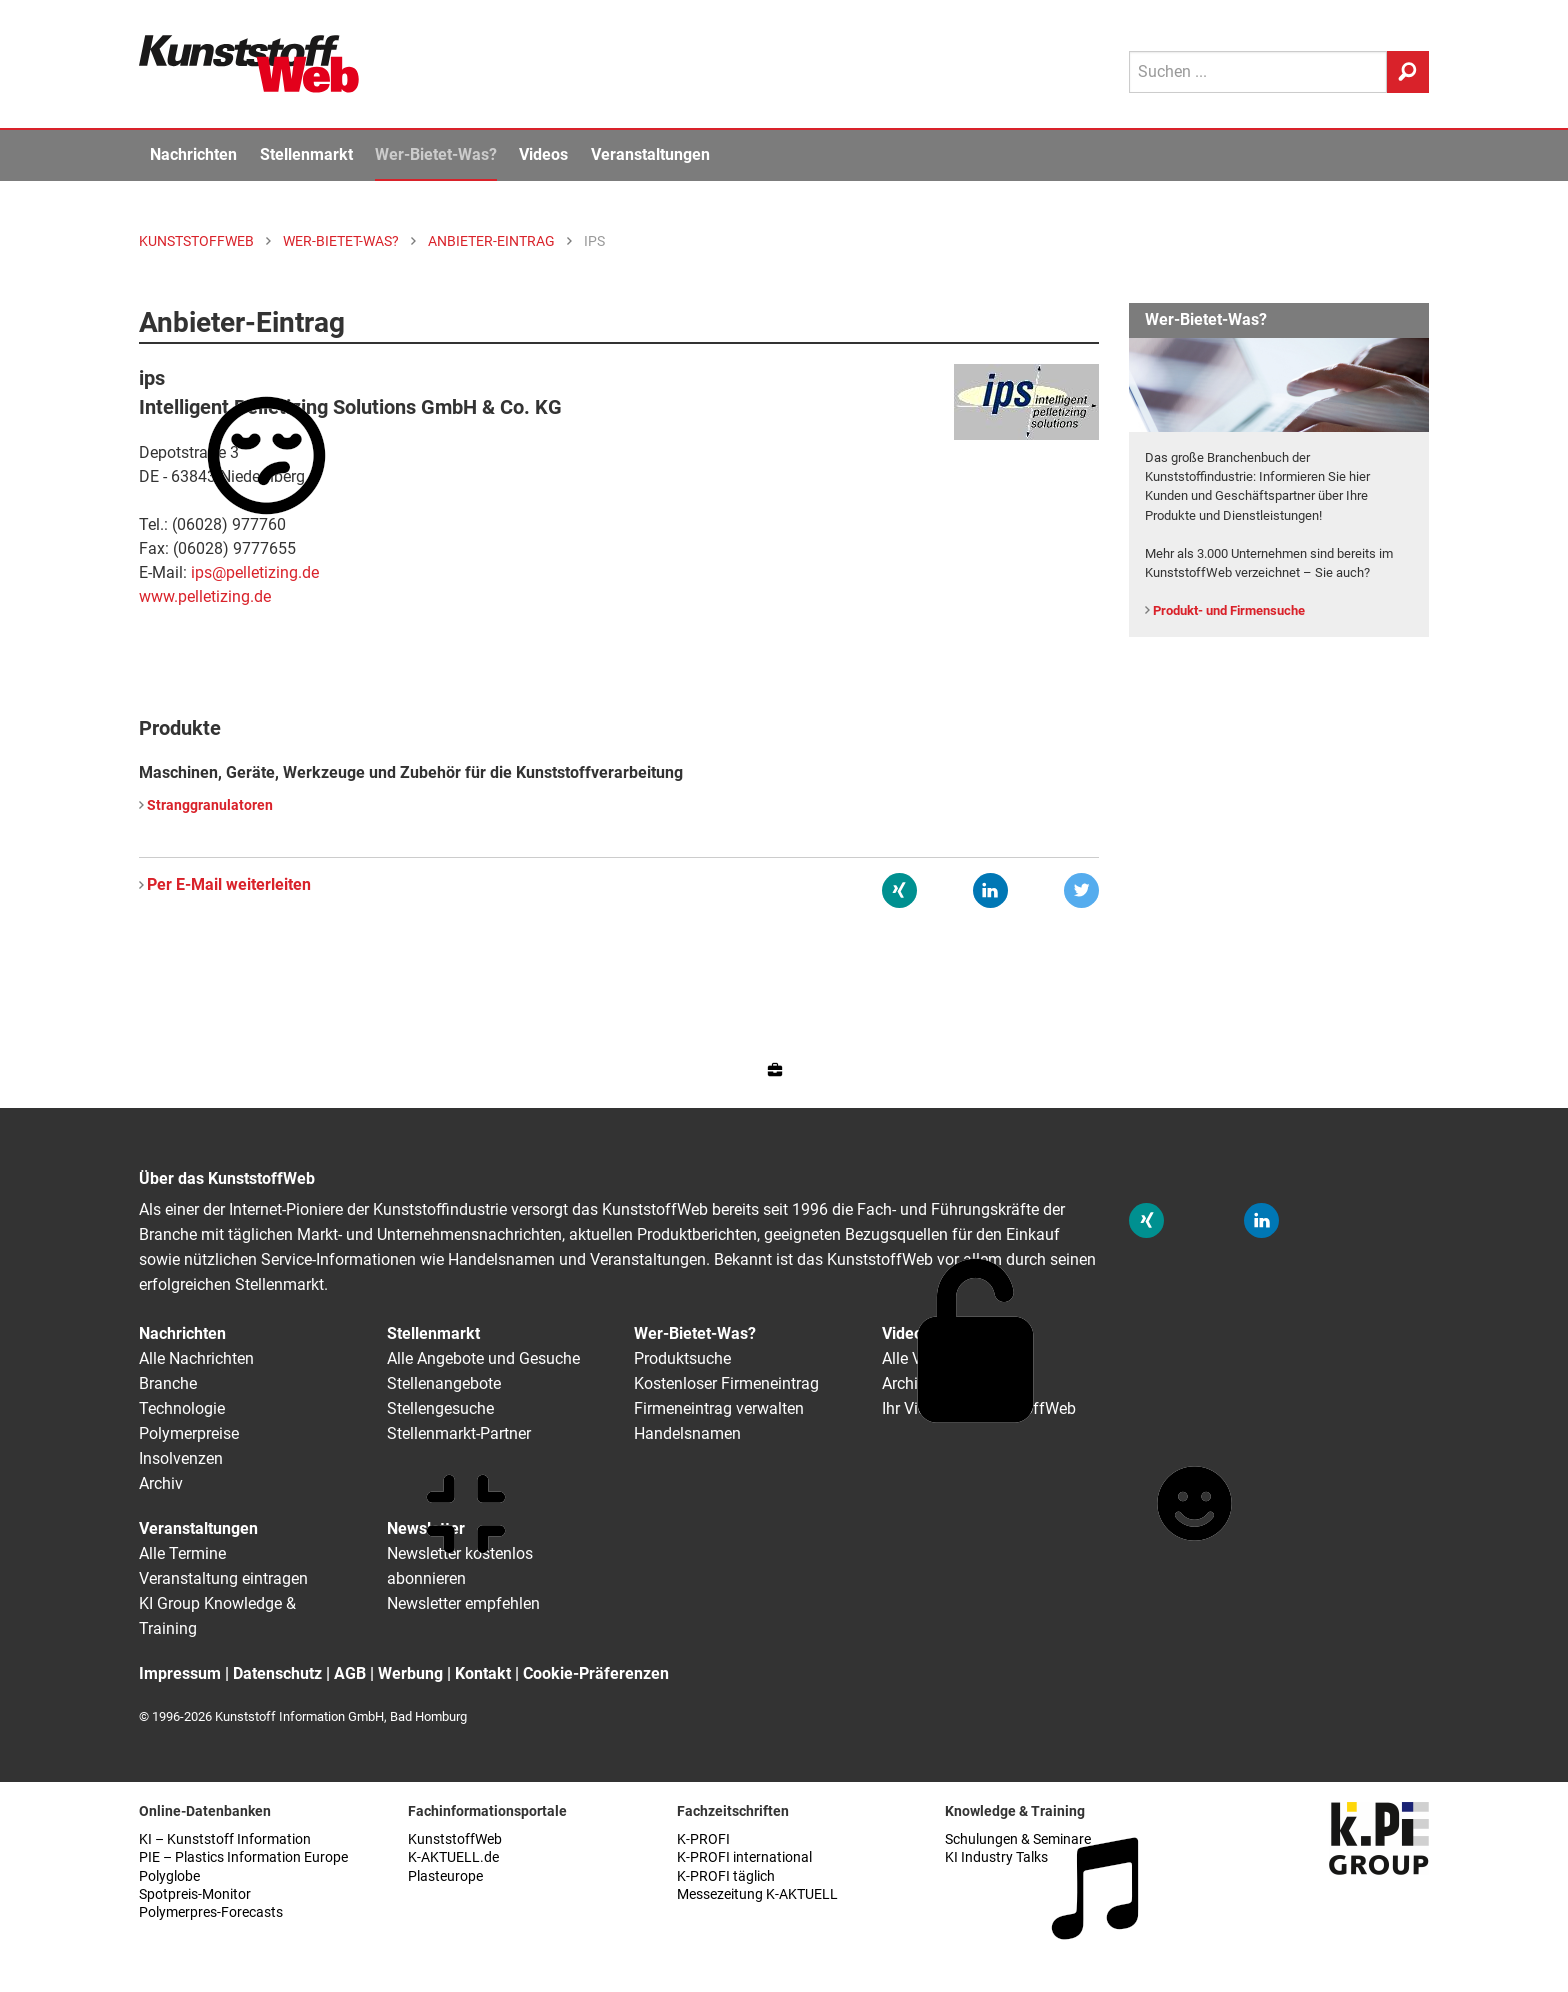  Describe the element at coordinates (466, 1514) in the screenshot. I see `compress or reduce content size` at that location.